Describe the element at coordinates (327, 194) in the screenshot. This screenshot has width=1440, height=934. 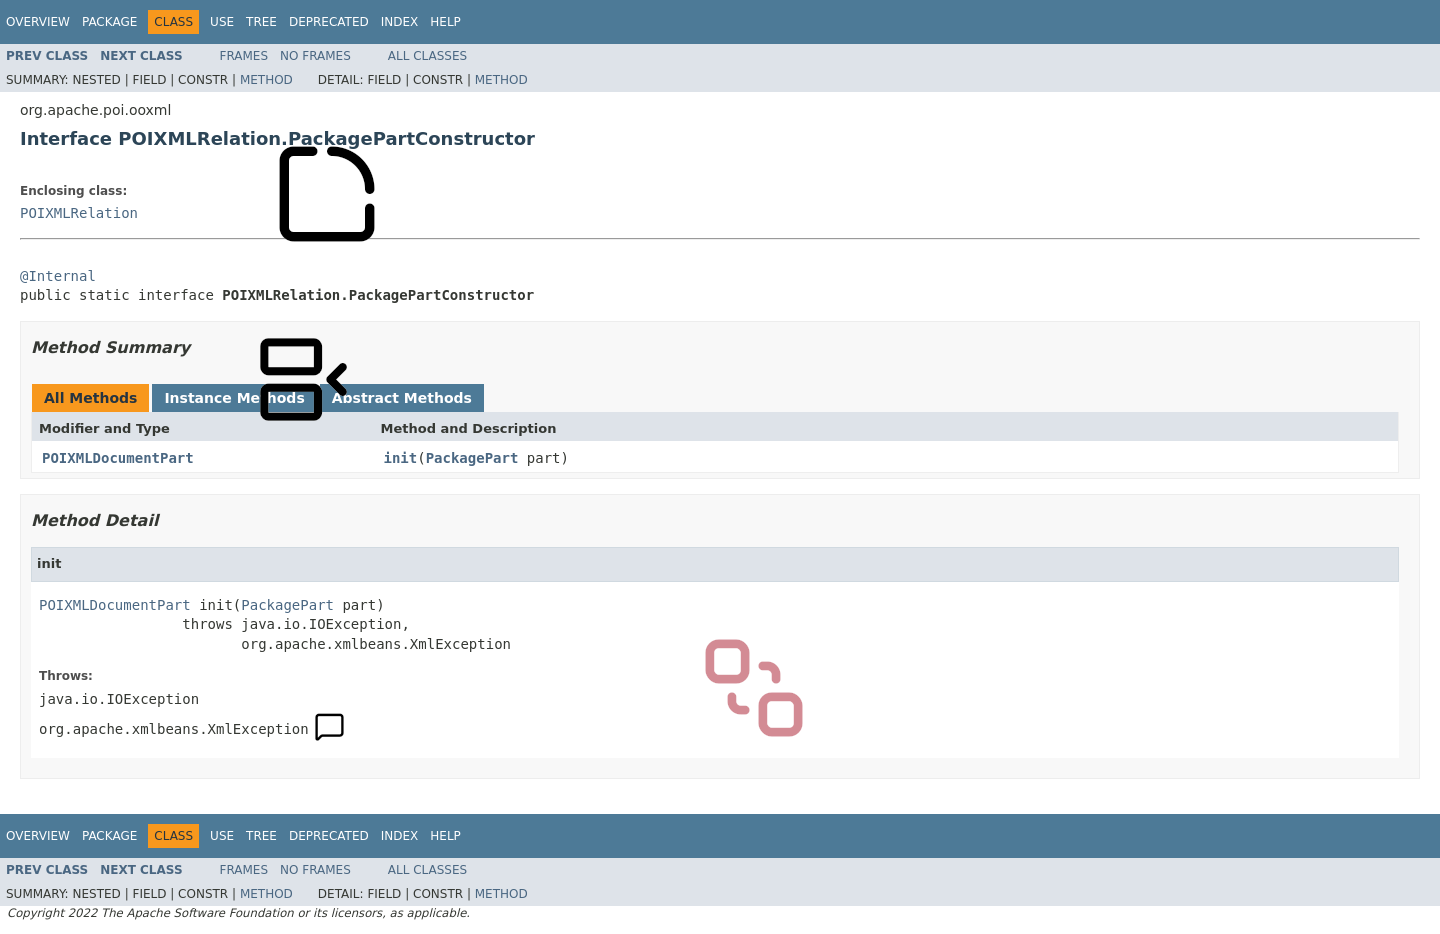
I see `adjust corner radius of a shape` at that location.